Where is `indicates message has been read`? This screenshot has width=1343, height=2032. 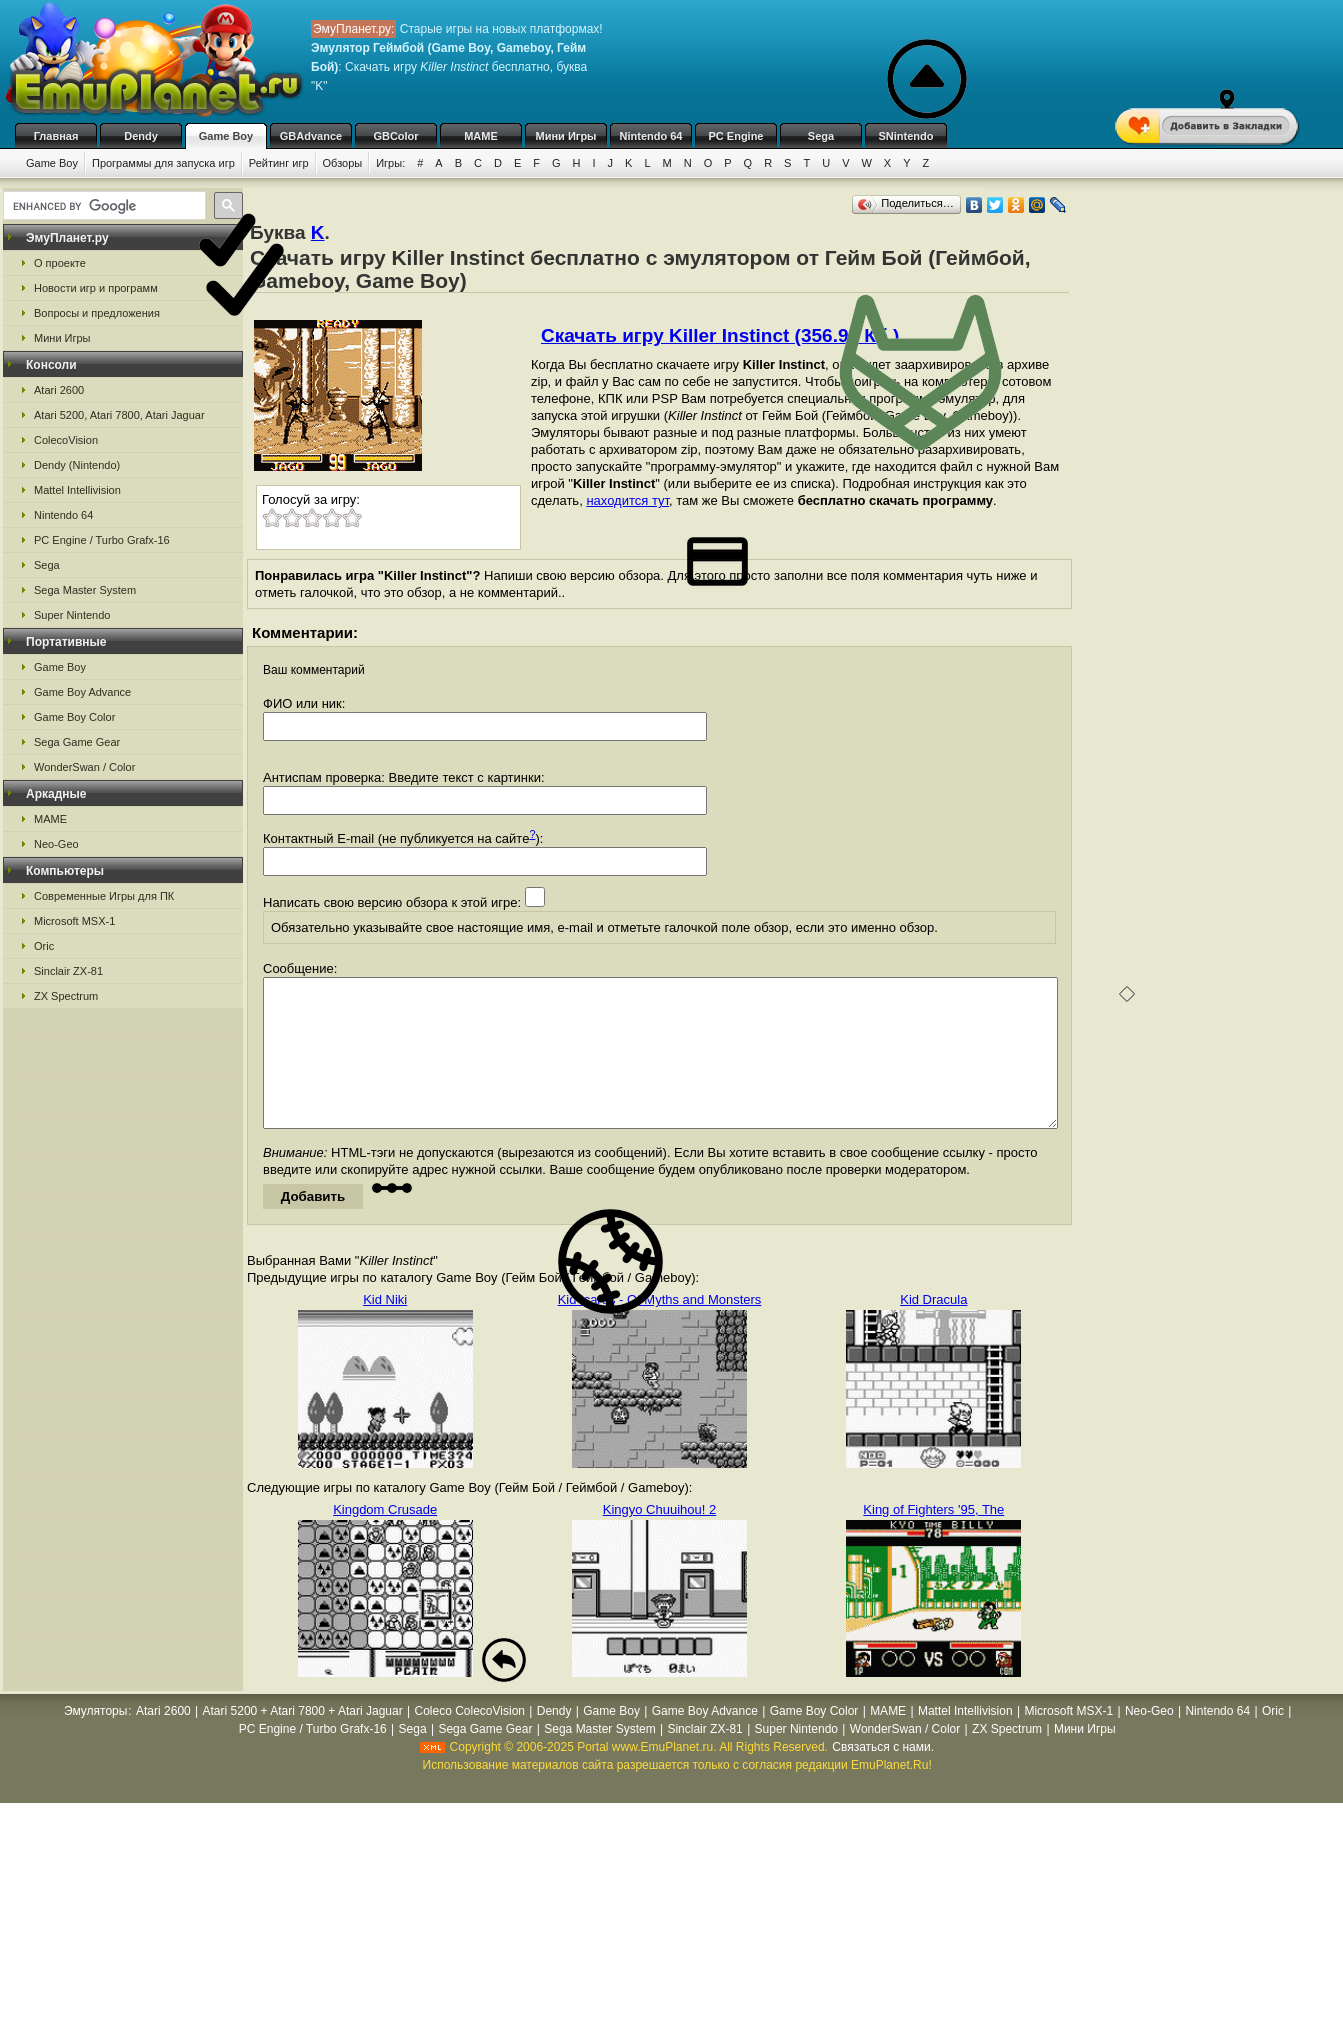
indicates message has been read is located at coordinates (241, 266).